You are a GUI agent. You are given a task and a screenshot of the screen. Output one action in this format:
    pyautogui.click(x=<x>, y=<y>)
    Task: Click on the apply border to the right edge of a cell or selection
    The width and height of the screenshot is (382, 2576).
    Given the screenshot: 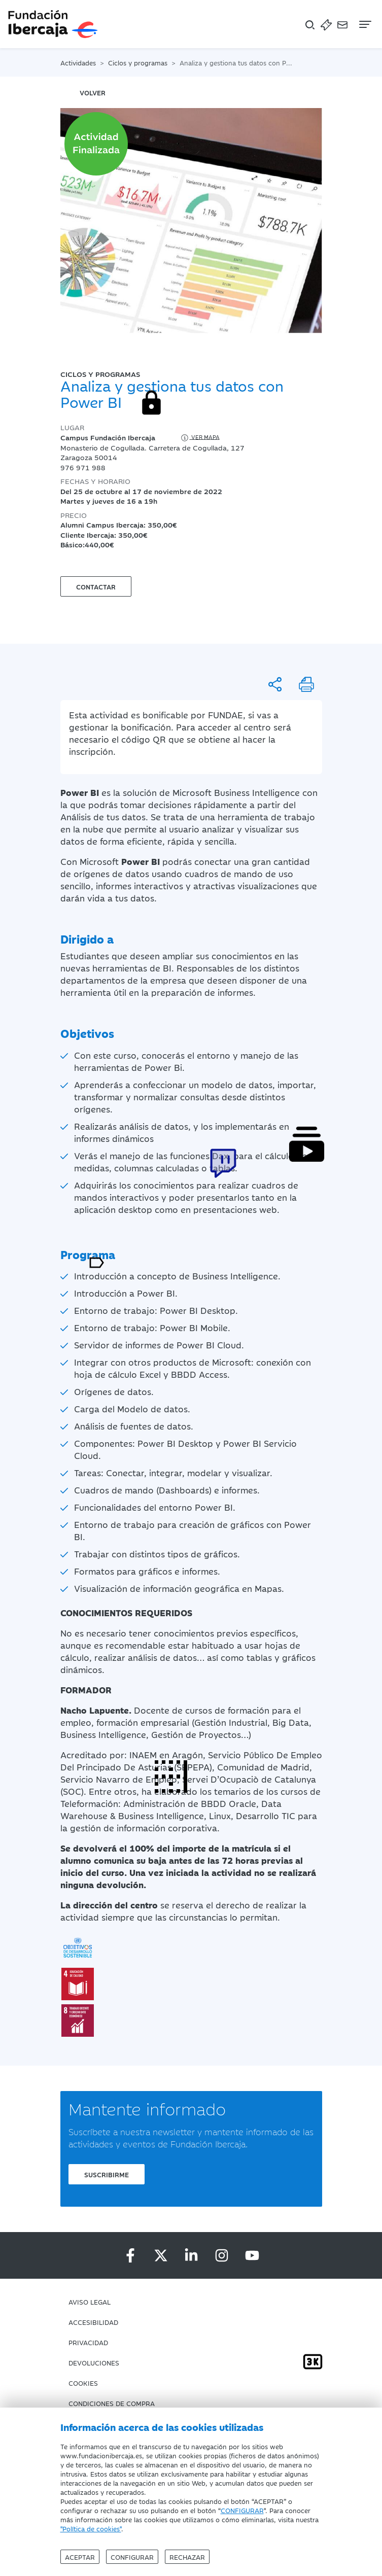 What is the action you would take?
    pyautogui.click(x=171, y=1777)
    